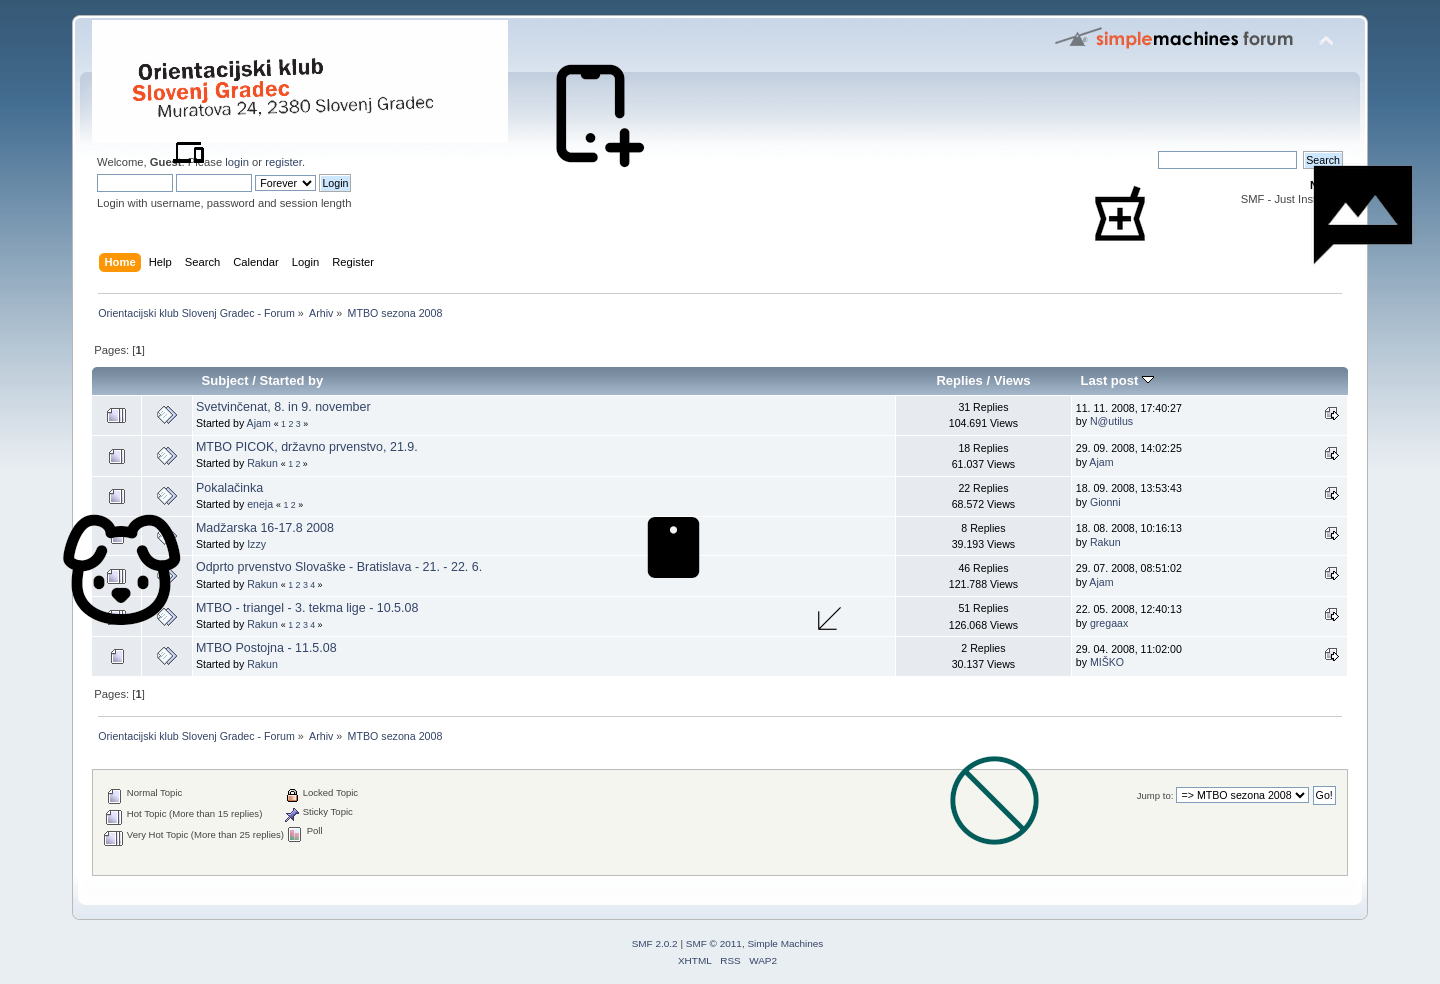  What do you see at coordinates (590, 113) in the screenshot?
I see `add a new mobile device` at bounding box center [590, 113].